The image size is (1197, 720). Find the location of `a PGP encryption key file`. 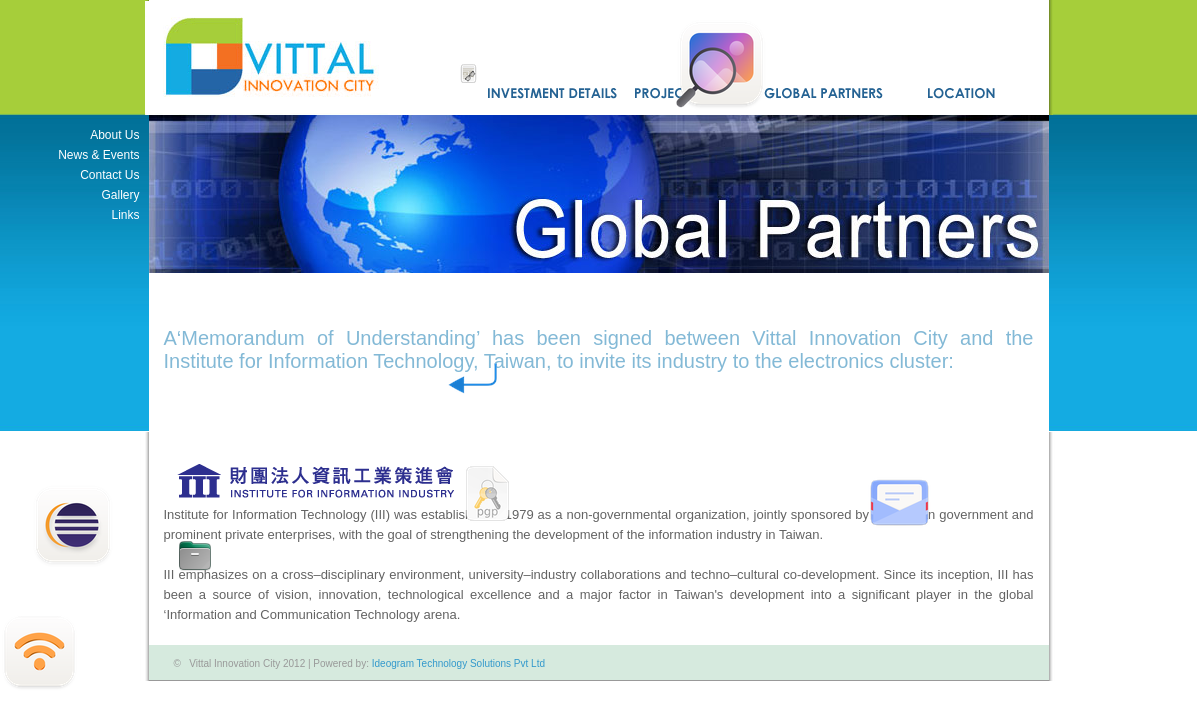

a PGP encryption key file is located at coordinates (487, 493).